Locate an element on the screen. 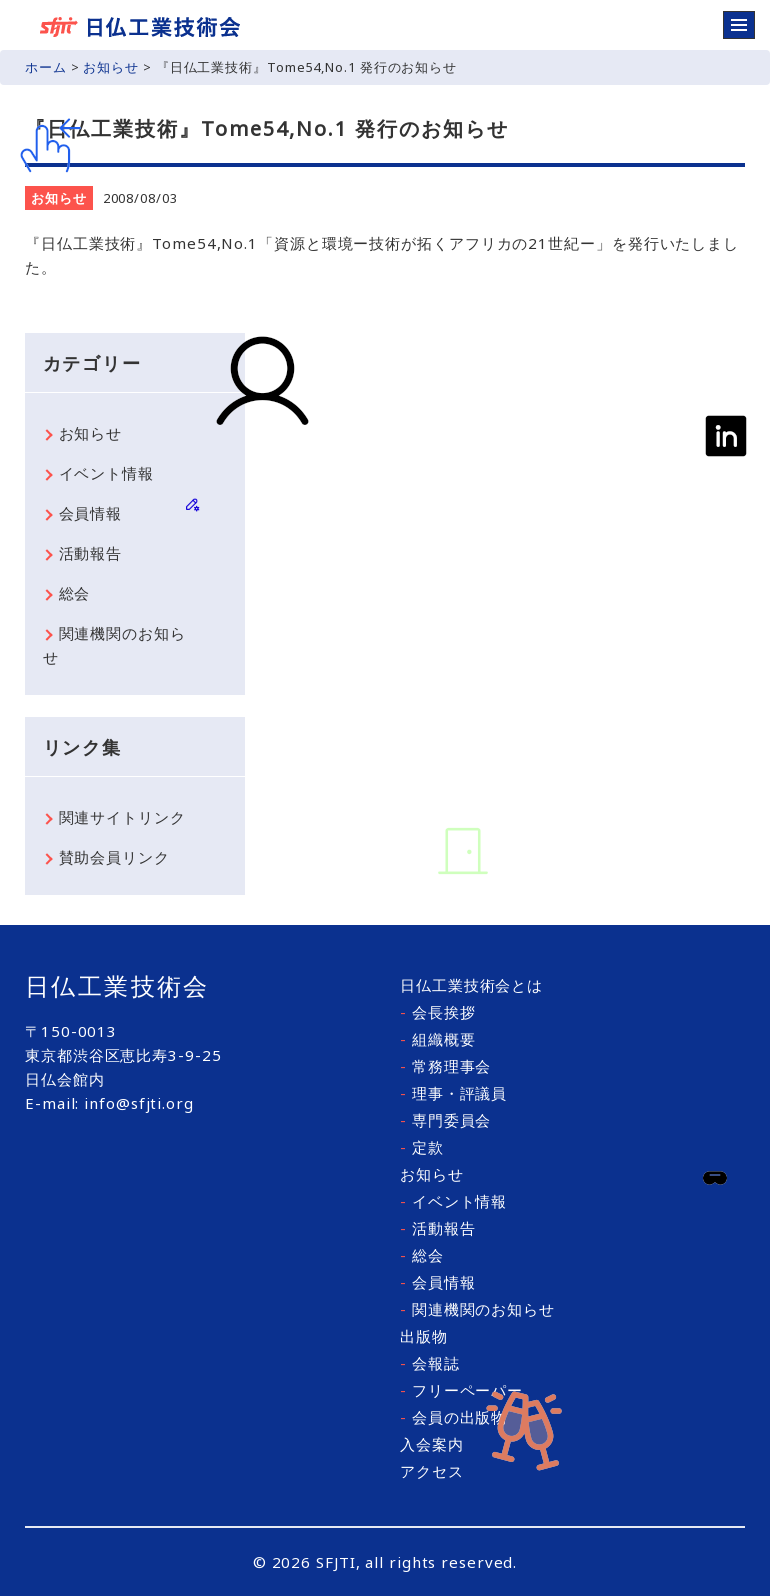 The image size is (770, 1596). view your profile is located at coordinates (262, 382).